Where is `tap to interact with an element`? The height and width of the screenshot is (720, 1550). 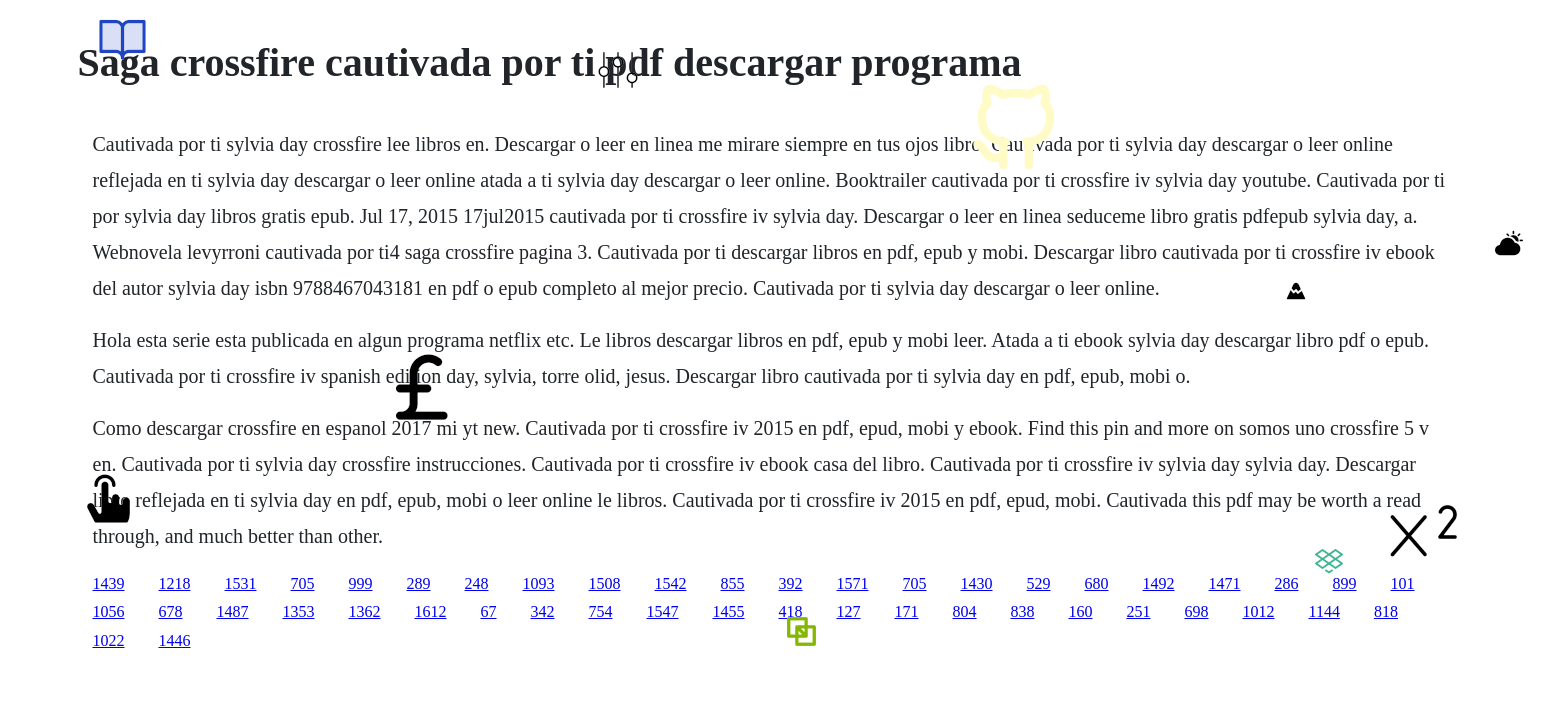
tap to interact with an element is located at coordinates (108, 499).